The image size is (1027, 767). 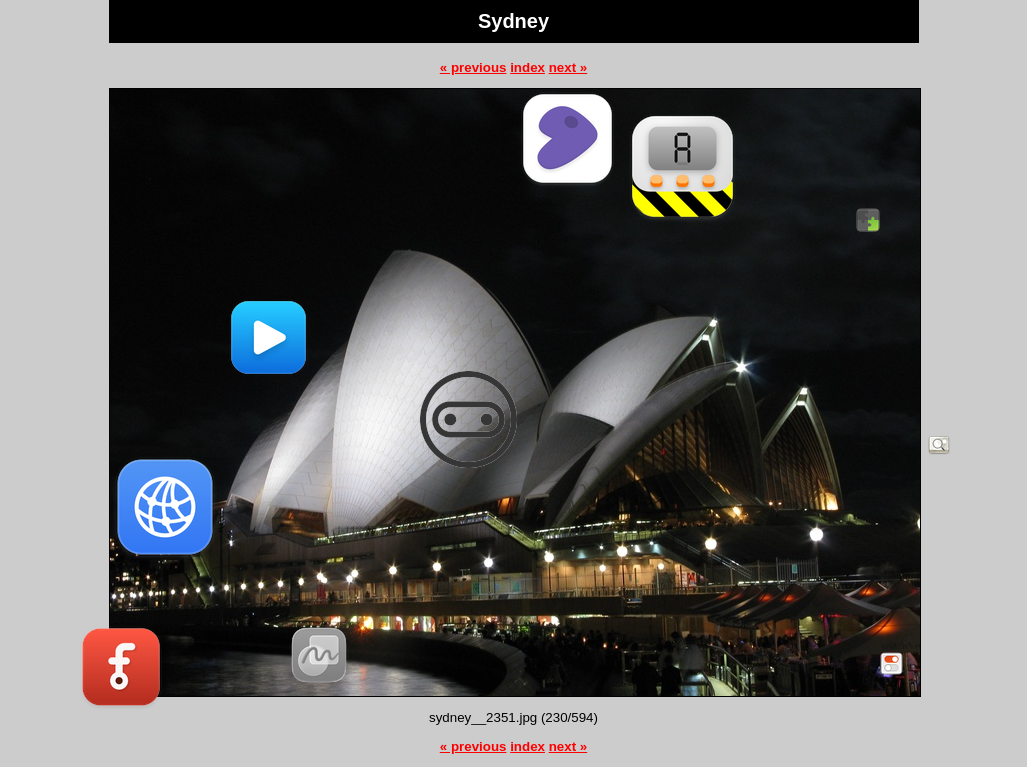 What do you see at coordinates (567, 138) in the screenshot?
I see `open gentoo linux application` at bounding box center [567, 138].